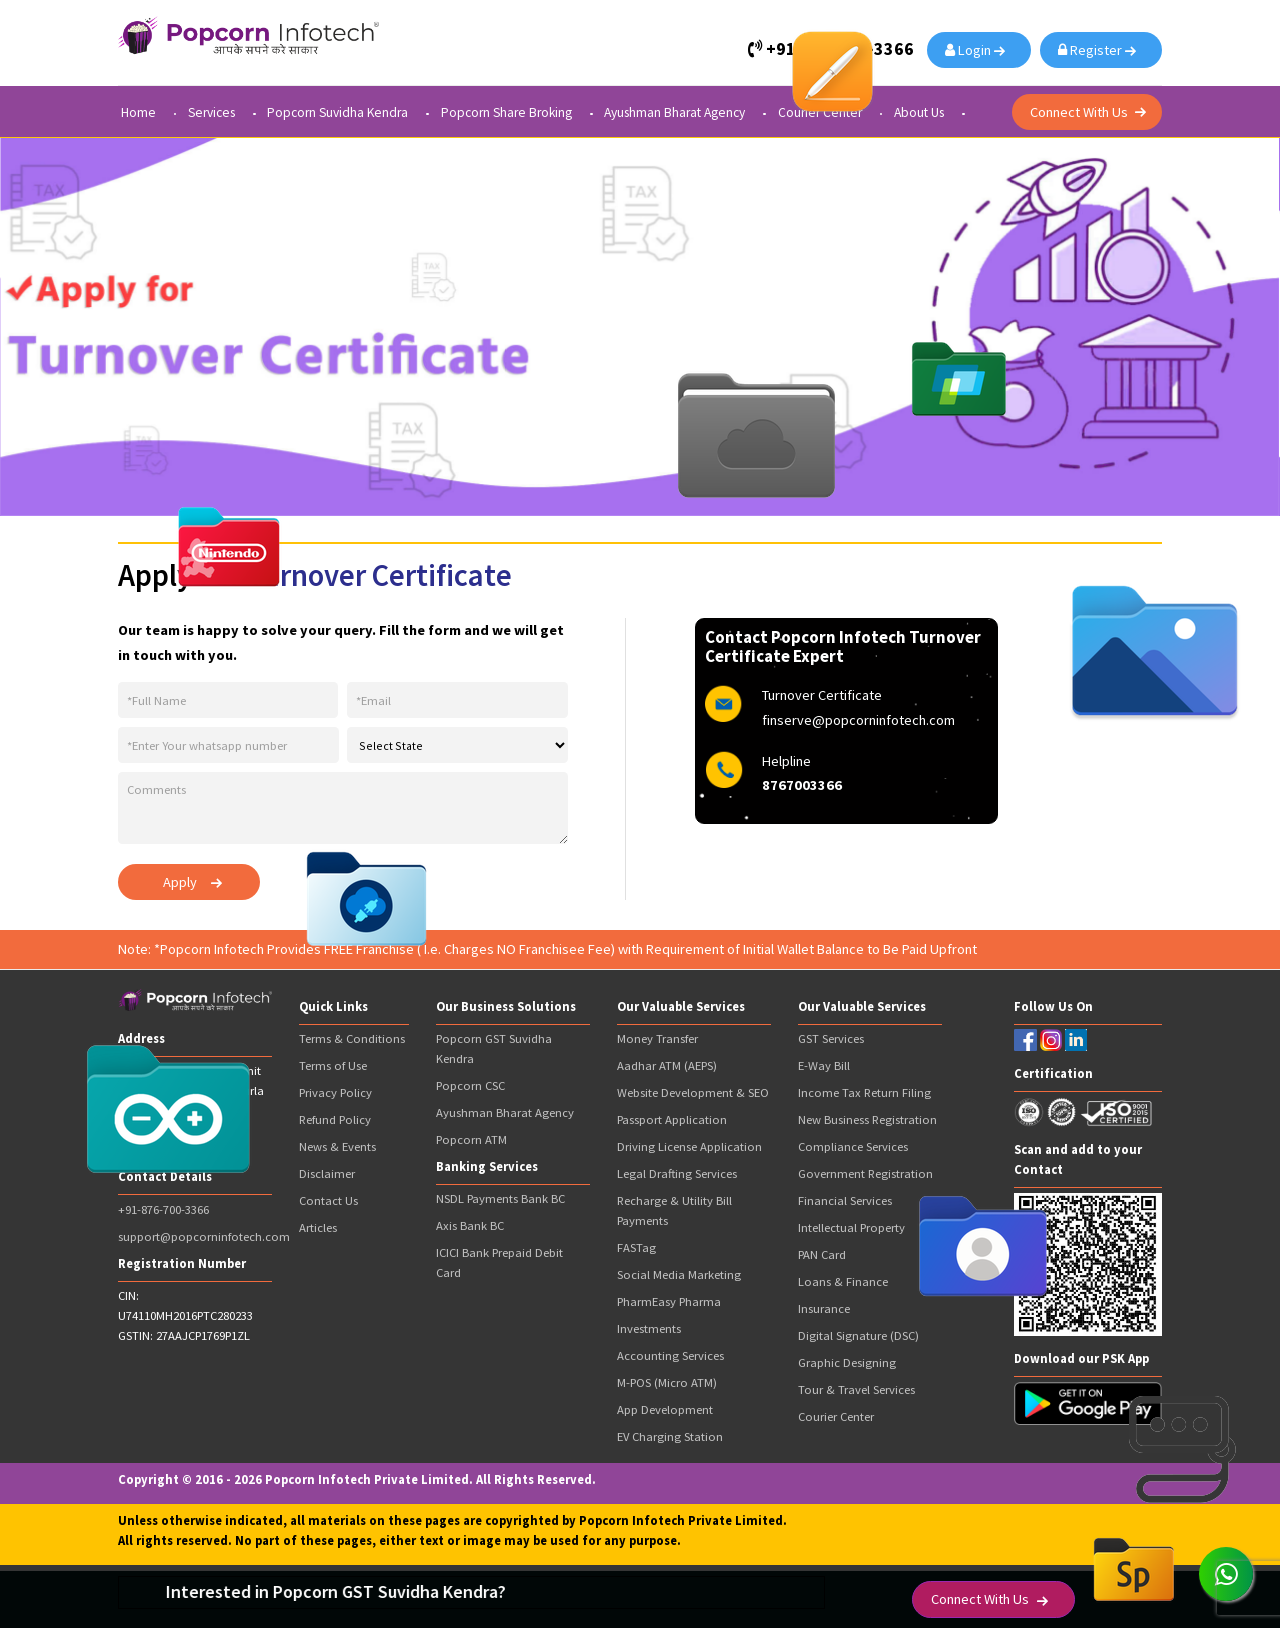 The width and height of the screenshot is (1280, 1628). Describe the element at coordinates (167, 1113) in the screenshot. I see `open arduino project files folder` at that location.